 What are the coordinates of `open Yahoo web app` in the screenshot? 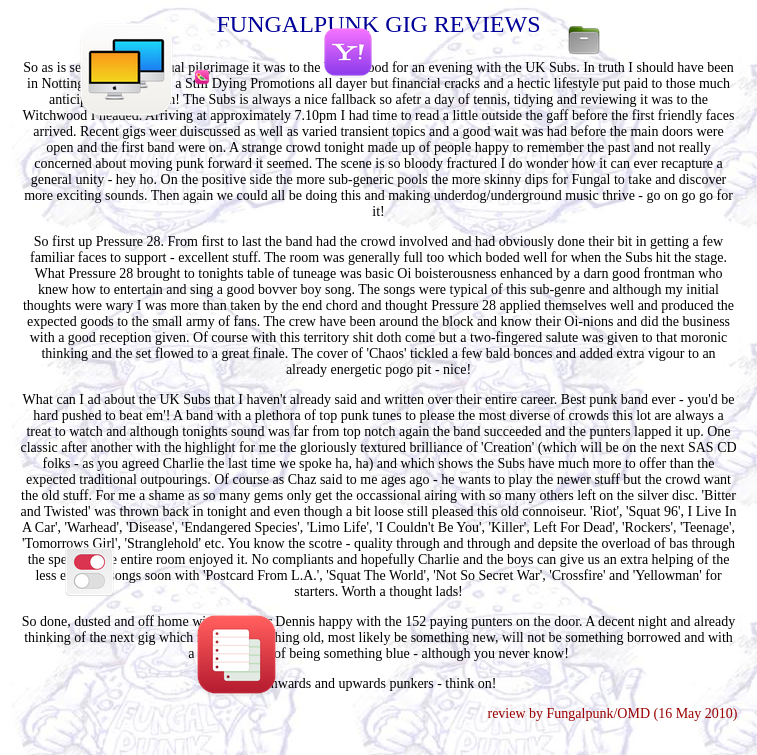 It's located at (348, 52).